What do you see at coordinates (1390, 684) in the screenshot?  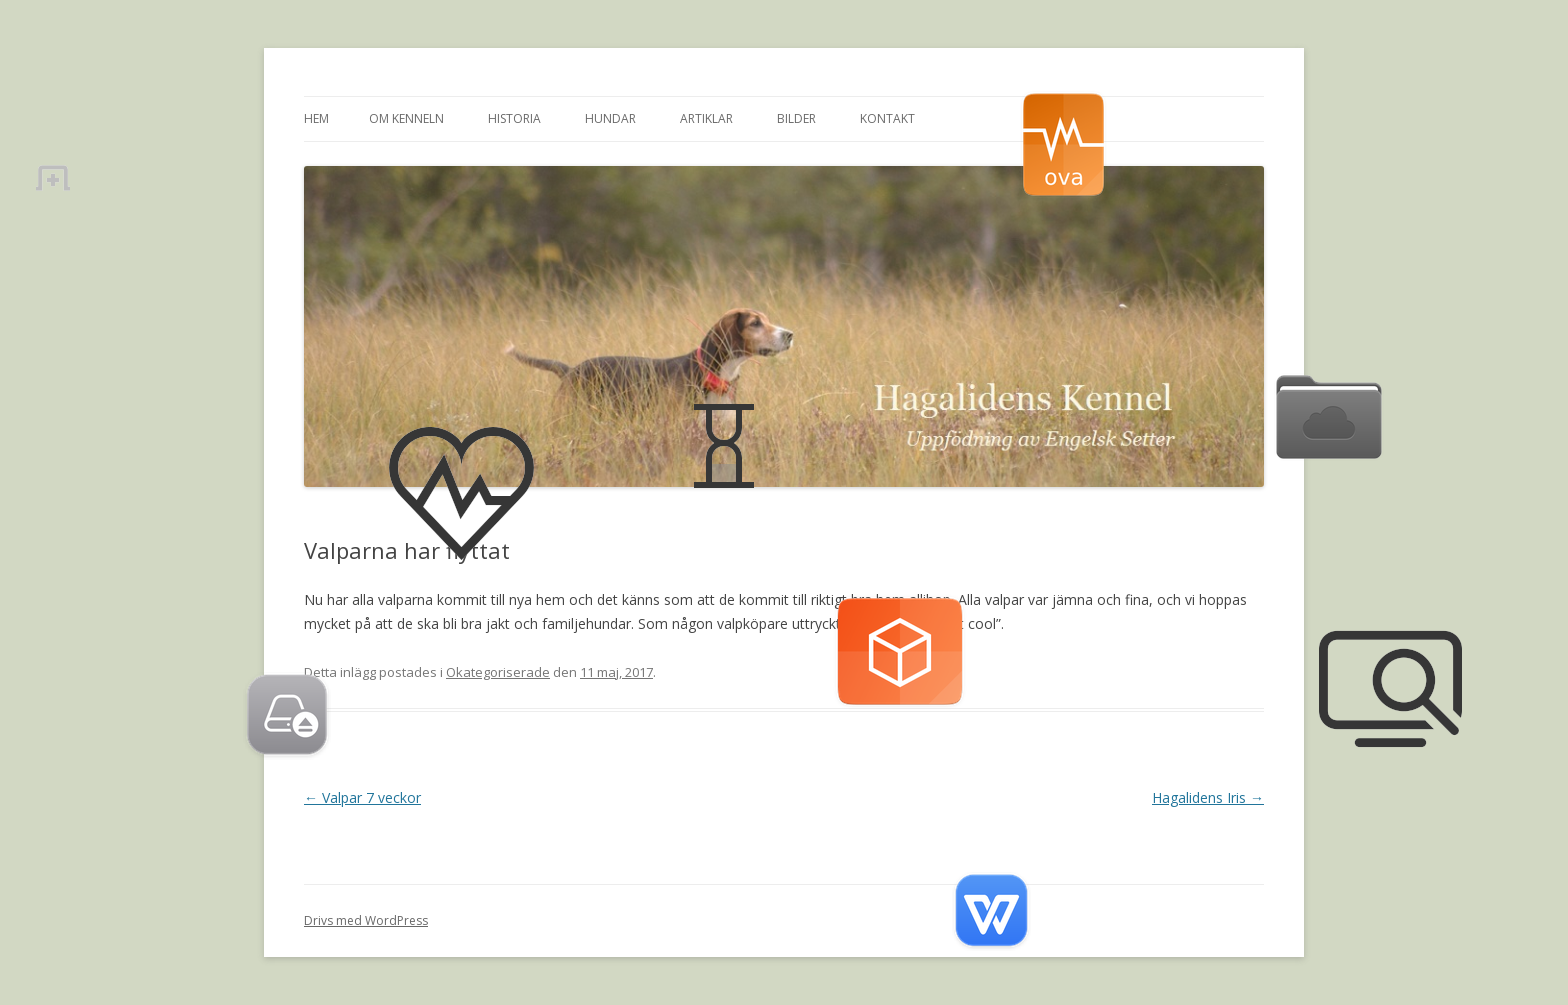 I see `access system diagnostics settings` at bounding box center [1390, 684].